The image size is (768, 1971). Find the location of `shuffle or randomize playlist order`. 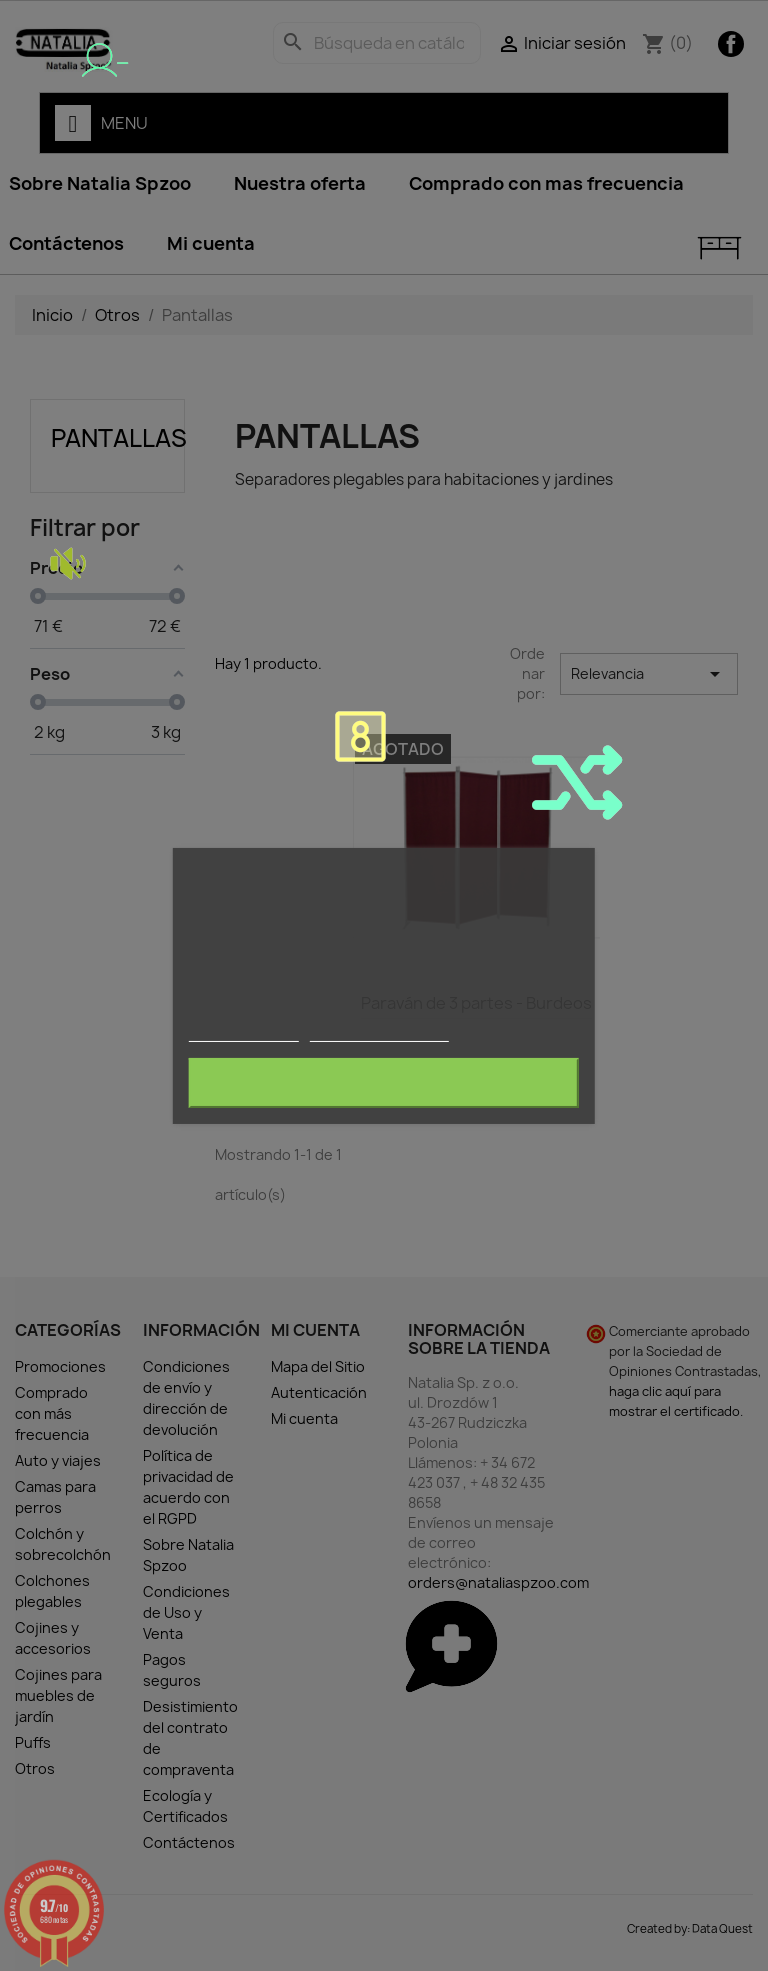

shuffle or randomize playlist order is located at coordinates (575, 782).